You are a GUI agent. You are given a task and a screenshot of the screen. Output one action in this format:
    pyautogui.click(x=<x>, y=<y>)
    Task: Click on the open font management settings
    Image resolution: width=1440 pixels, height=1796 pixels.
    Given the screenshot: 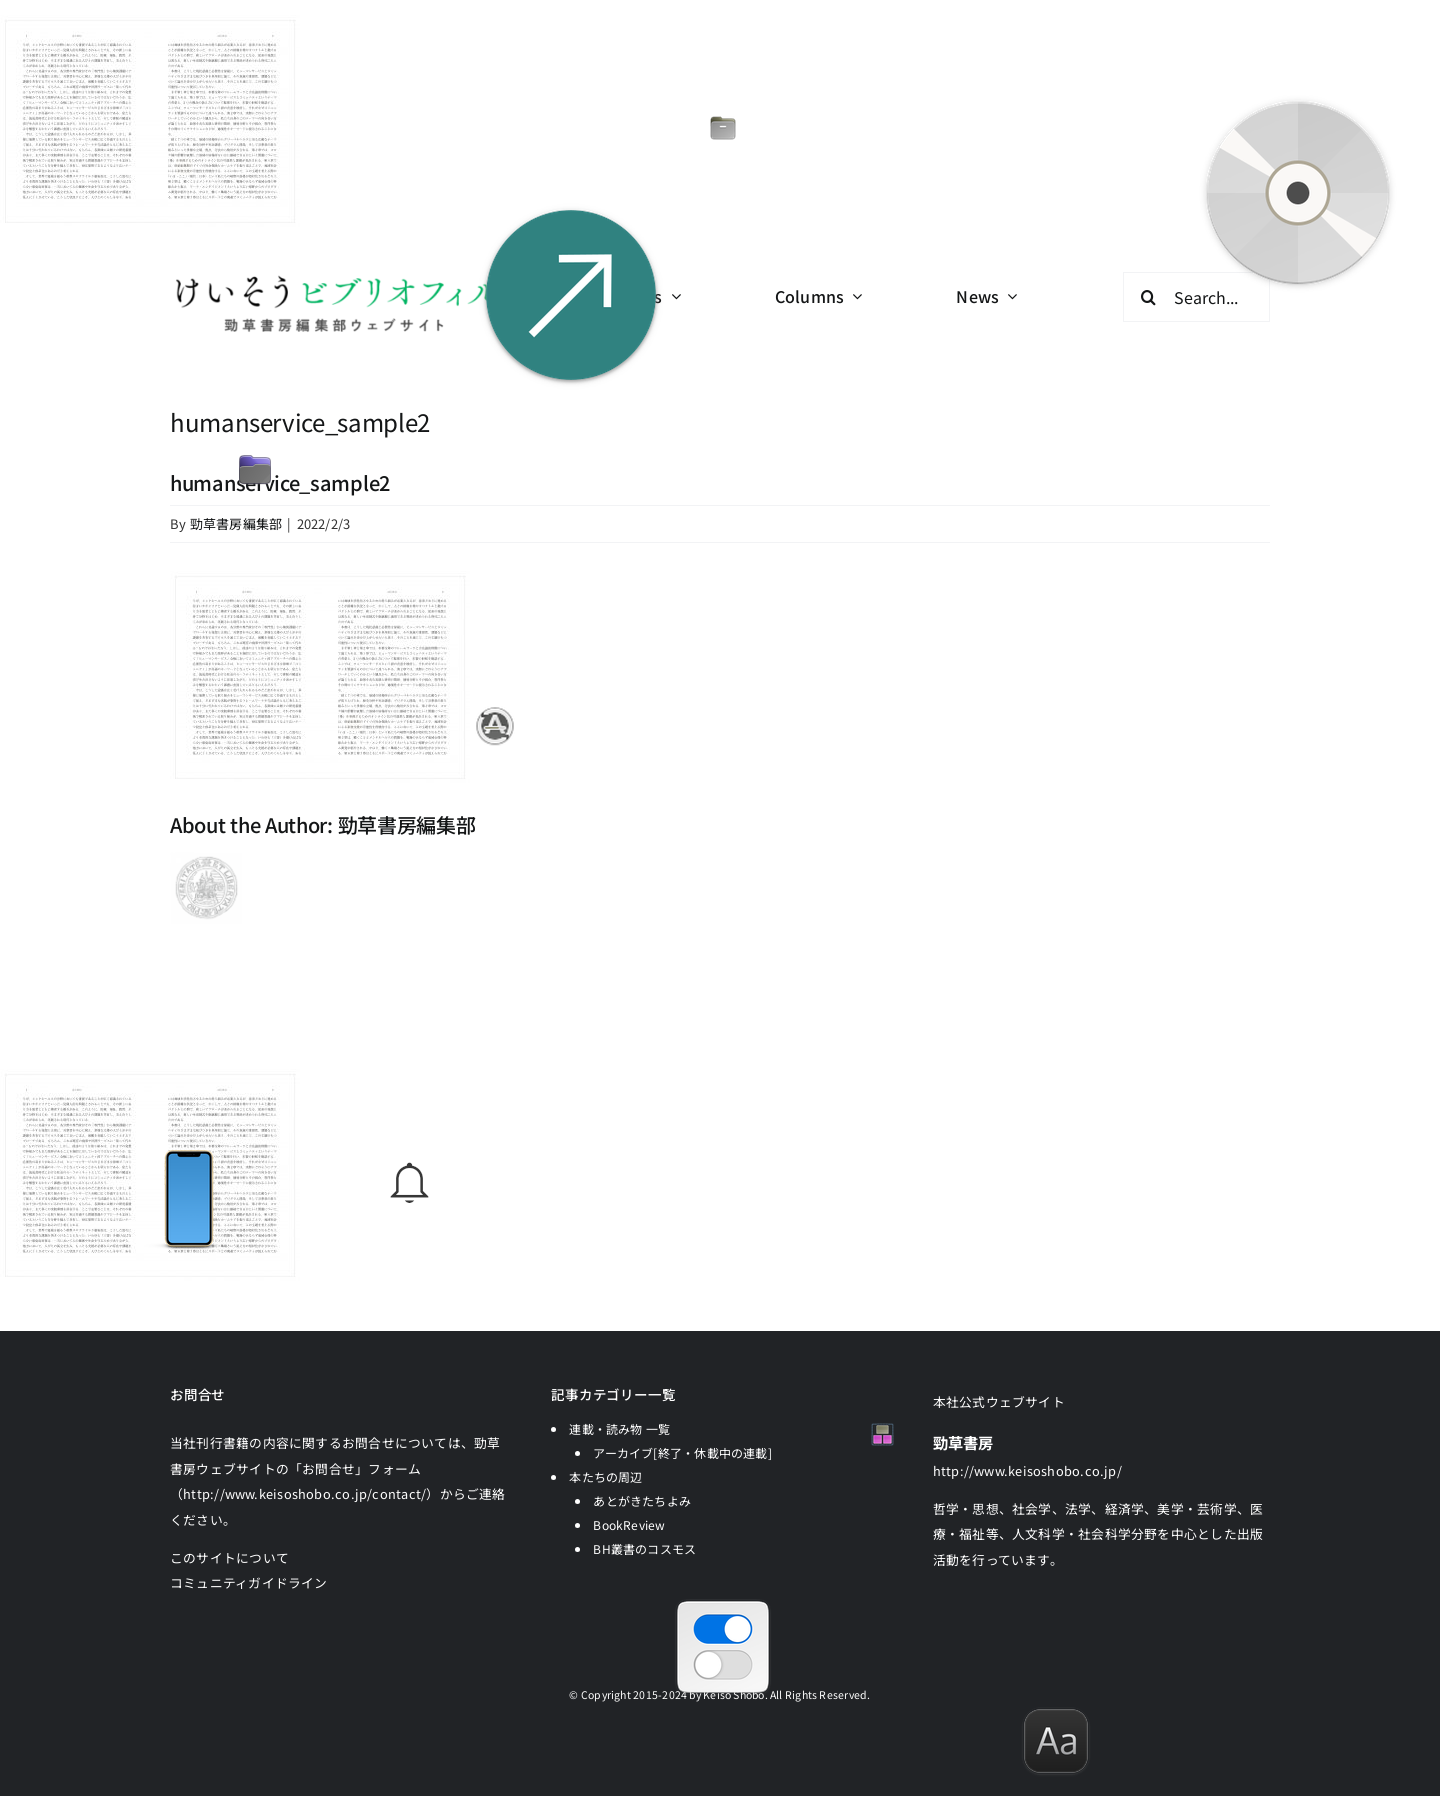 What is the action you would take?
    pyautogui.click(x=1056, y=1741)
    